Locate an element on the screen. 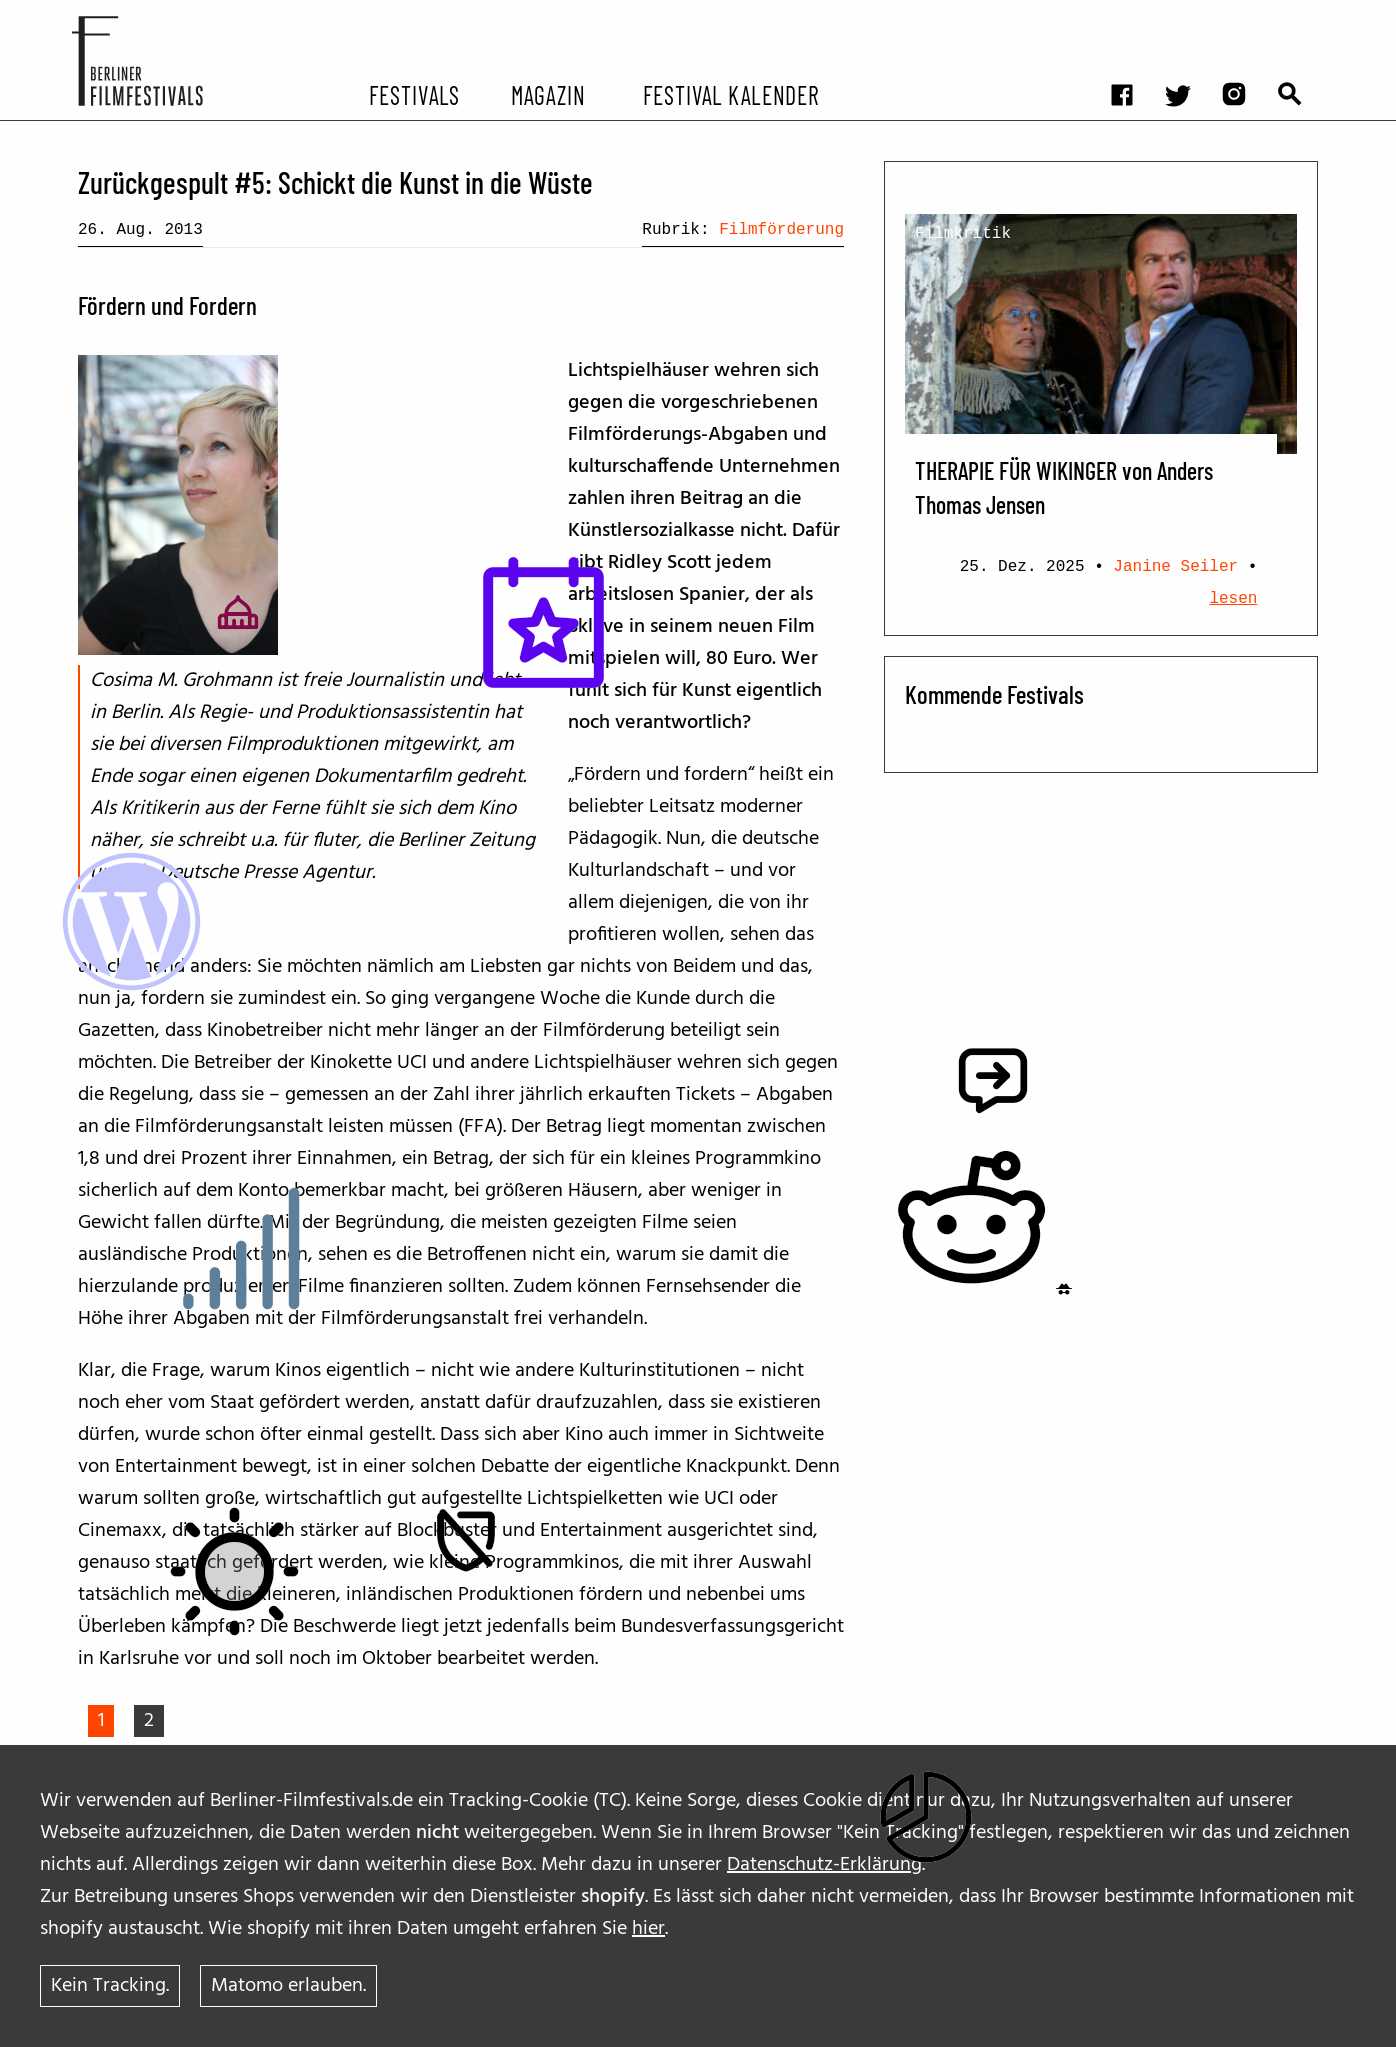 The height and width of the screenshot is (2047, 1396). indicates a nearby mosque or place of worship is located at coordinates (238, 614).